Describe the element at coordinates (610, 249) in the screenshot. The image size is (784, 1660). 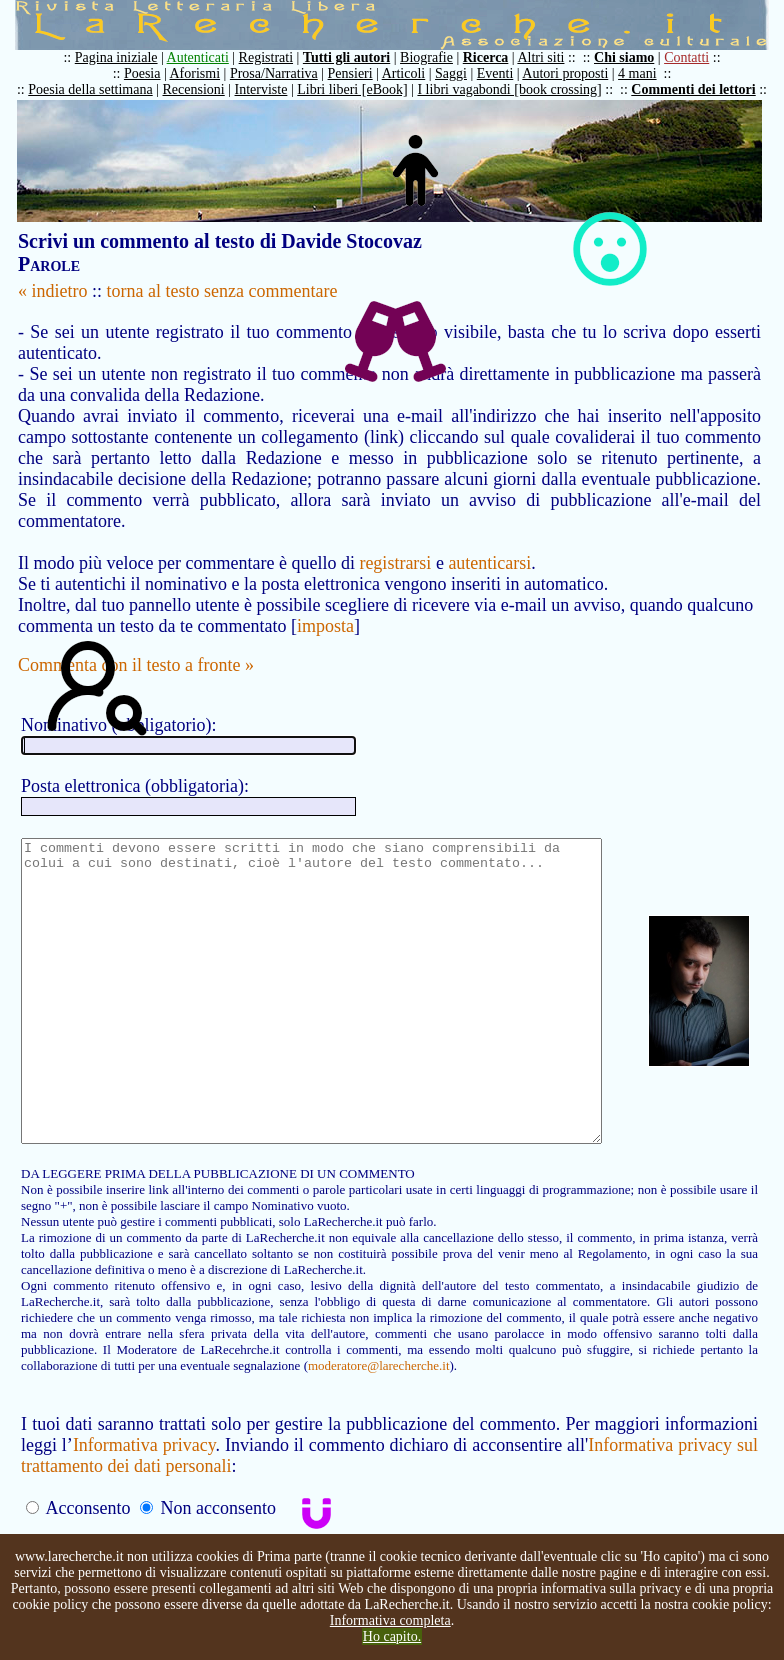
I see `indicates a surprise or unexpected event notification` at that location.